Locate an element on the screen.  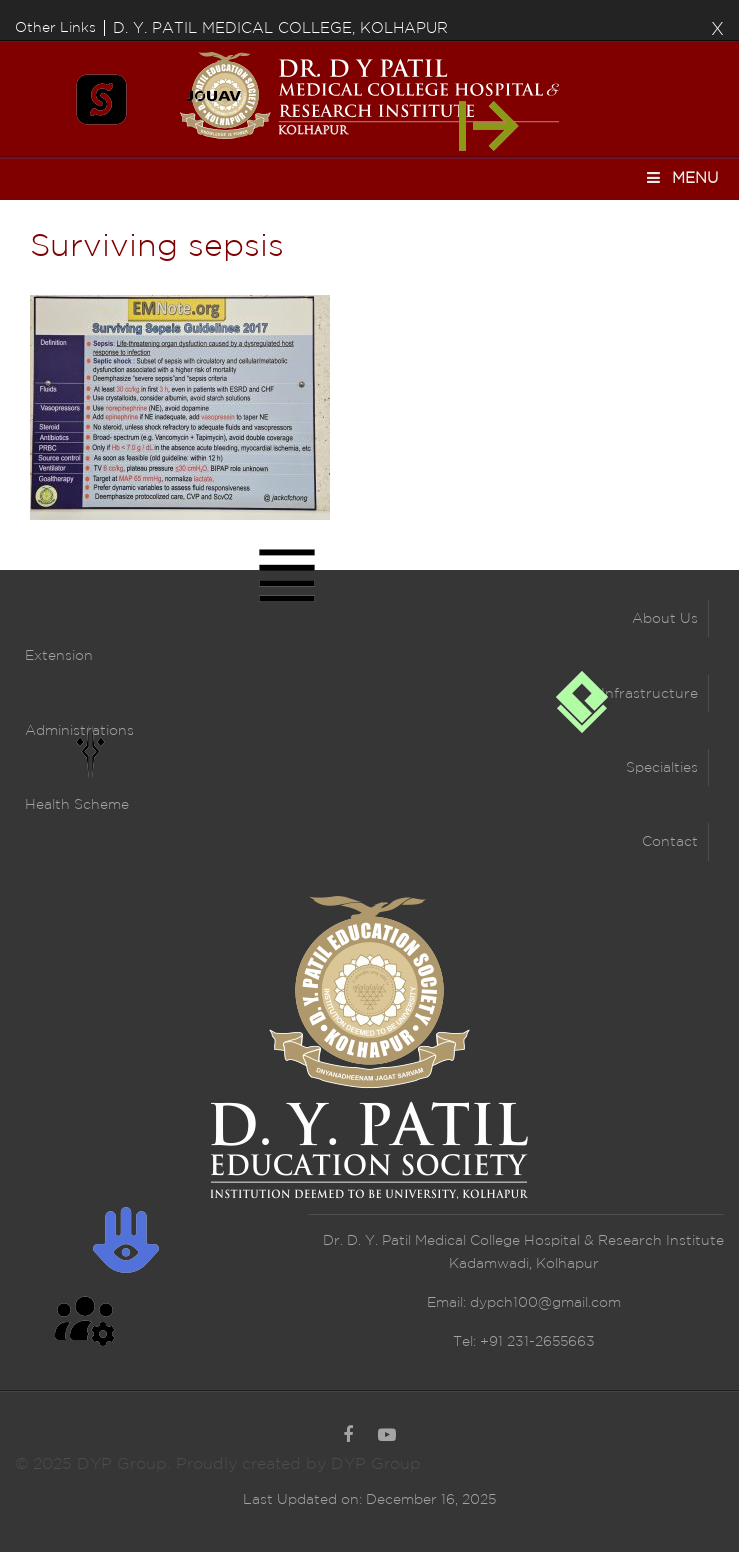
open Visual Paradigm application is located at coordinates (582, 702).